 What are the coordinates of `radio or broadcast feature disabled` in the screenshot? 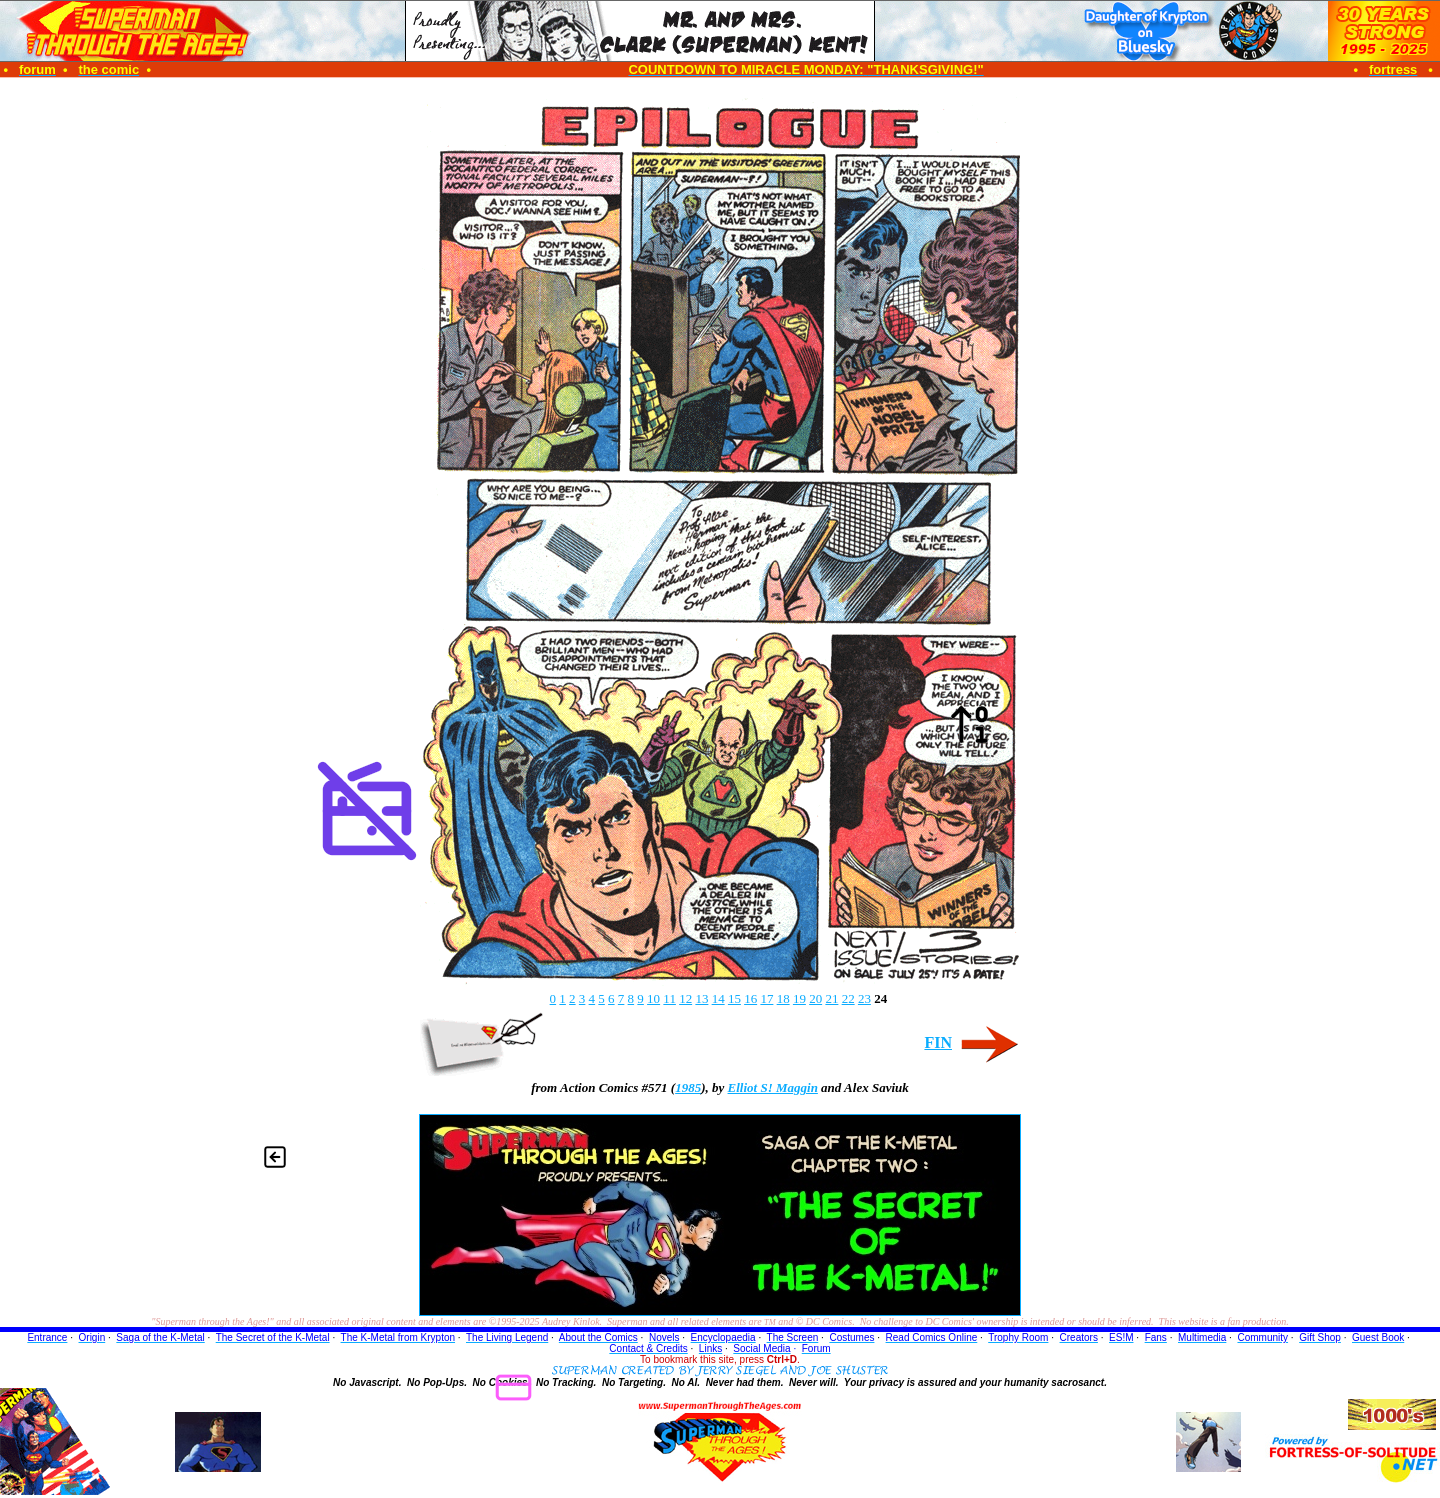 It's located at (367, 811).